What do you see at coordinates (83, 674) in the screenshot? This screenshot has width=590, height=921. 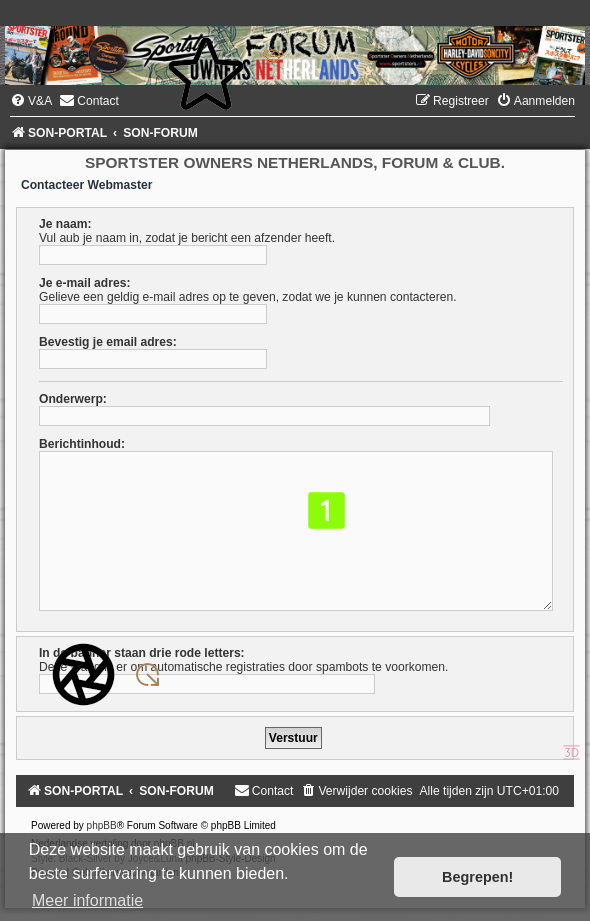 I see `adjust camera aperture settings` at bounding box center [83, 674].